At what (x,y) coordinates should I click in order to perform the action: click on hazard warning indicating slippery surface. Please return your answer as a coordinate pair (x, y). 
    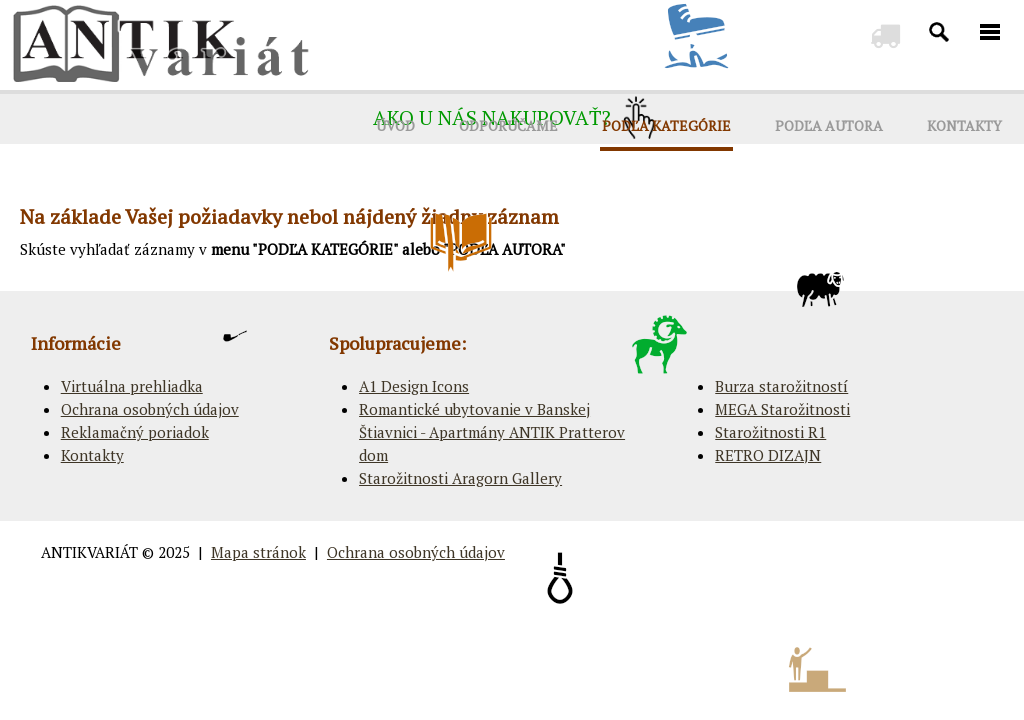
    Looking at the image, I should click on (696, 35).